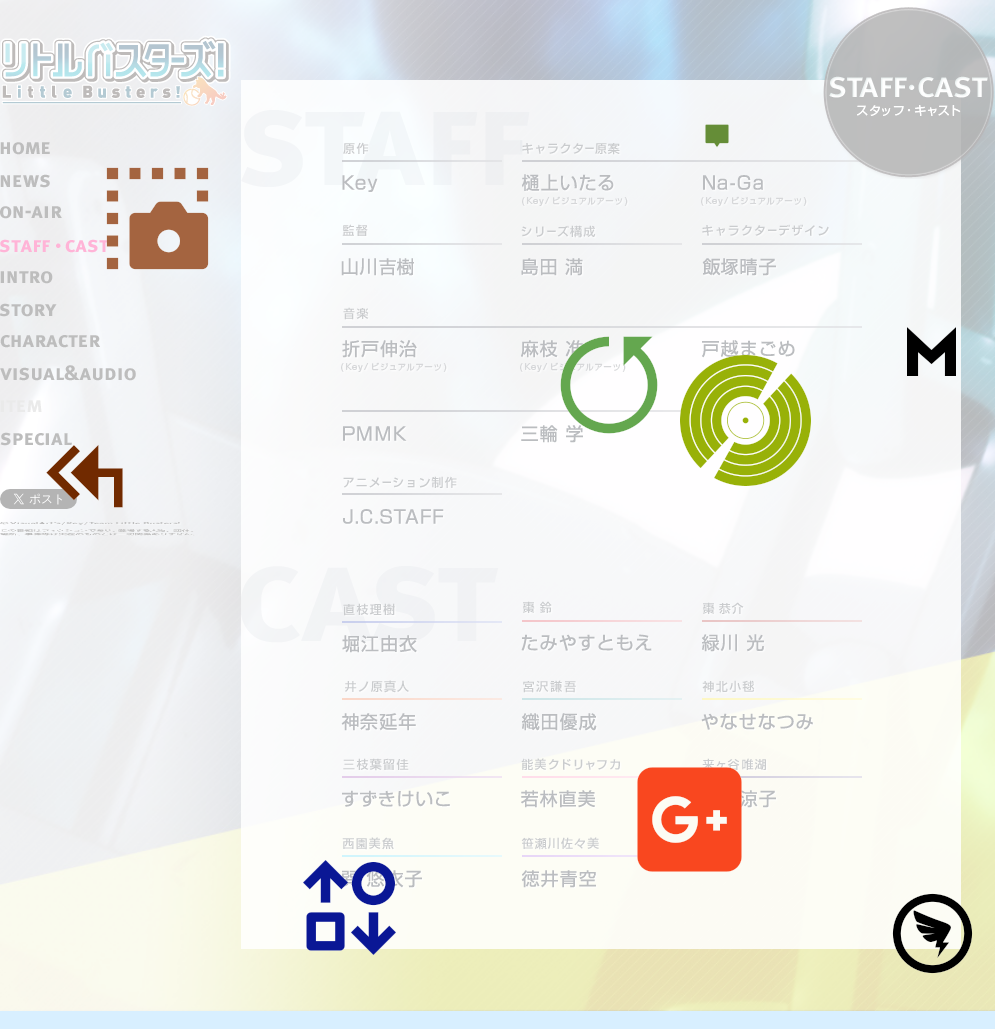  Describe the element at coordinates (932, 933) in the screenshot. I see `open DingTalk app` at that location.